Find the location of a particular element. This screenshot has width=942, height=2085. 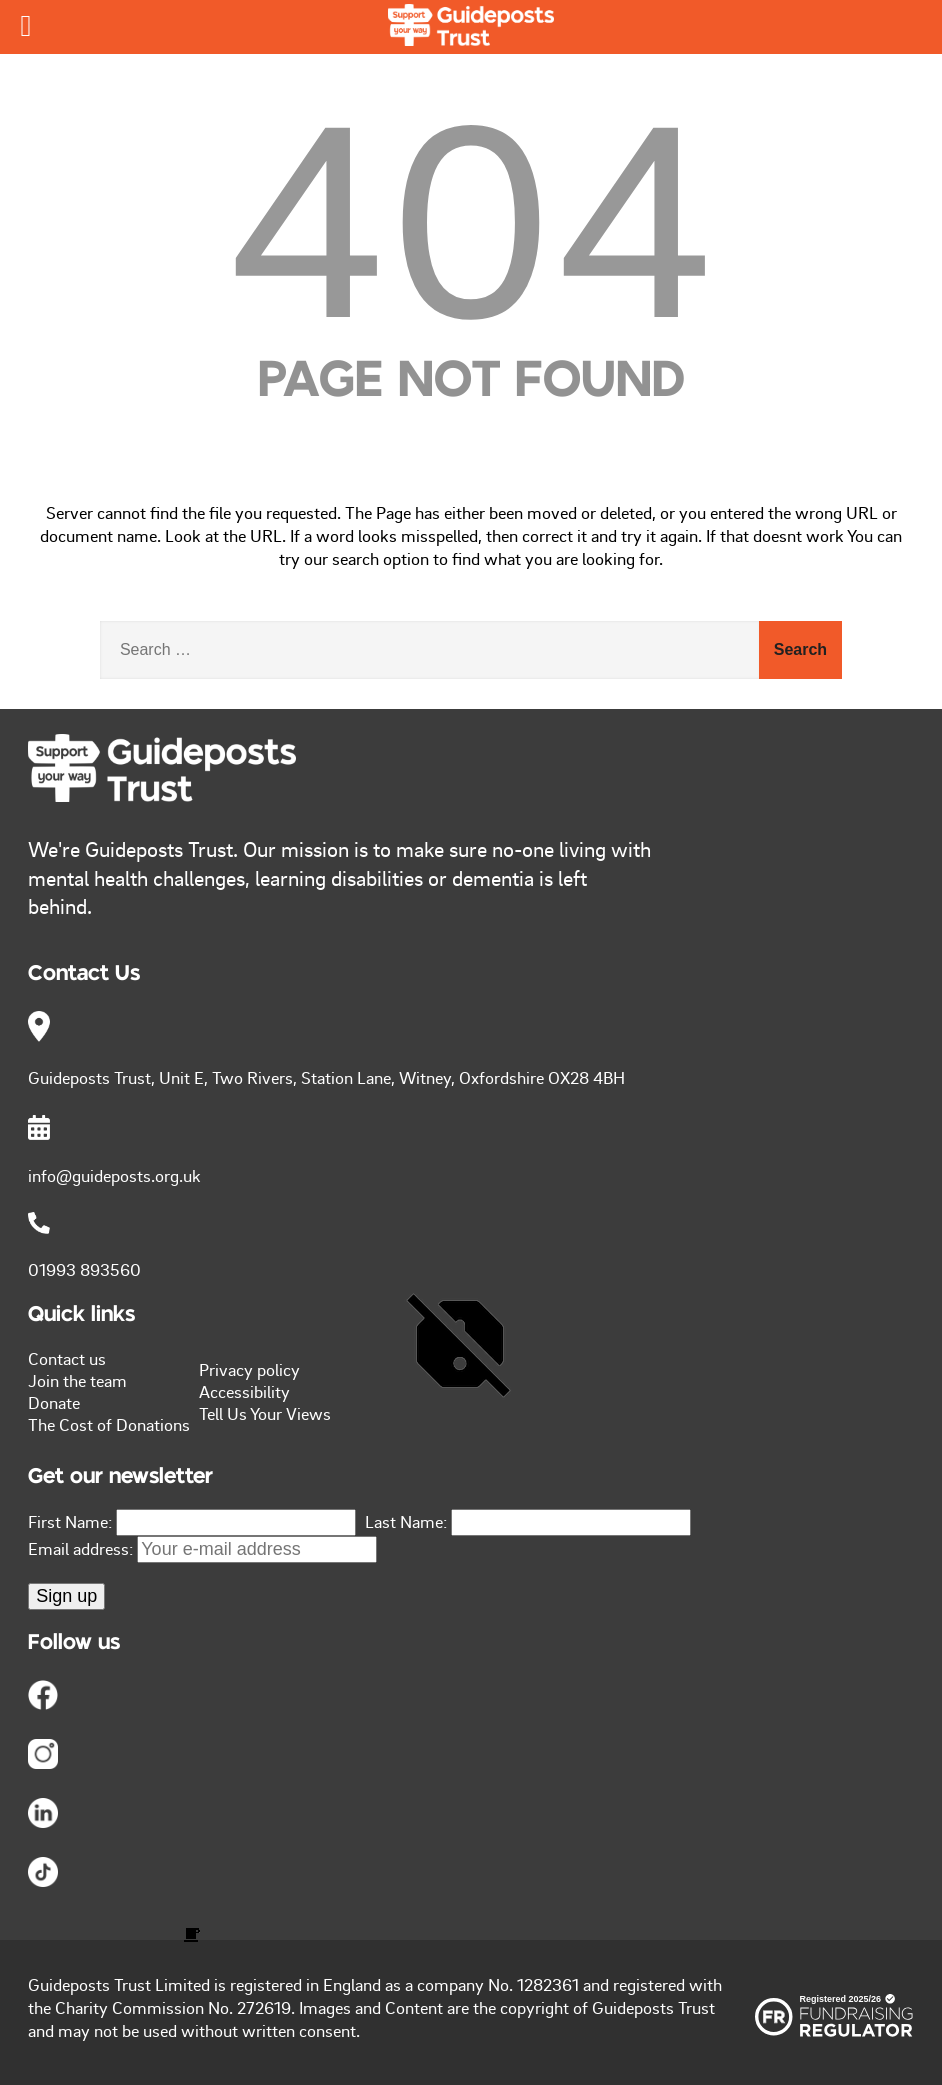

find nearby coffee shops or cafes is located at coordinates (192, 1935).